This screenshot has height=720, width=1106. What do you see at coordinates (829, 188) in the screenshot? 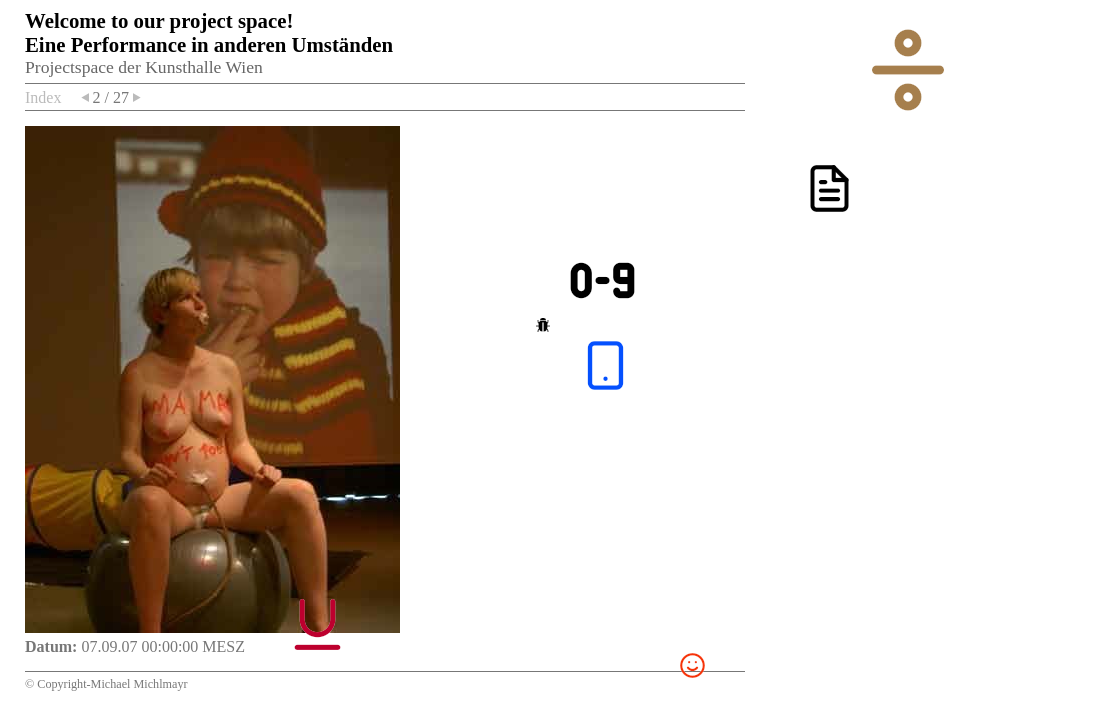
I see `view document contents` at bounding box center [829, 188].